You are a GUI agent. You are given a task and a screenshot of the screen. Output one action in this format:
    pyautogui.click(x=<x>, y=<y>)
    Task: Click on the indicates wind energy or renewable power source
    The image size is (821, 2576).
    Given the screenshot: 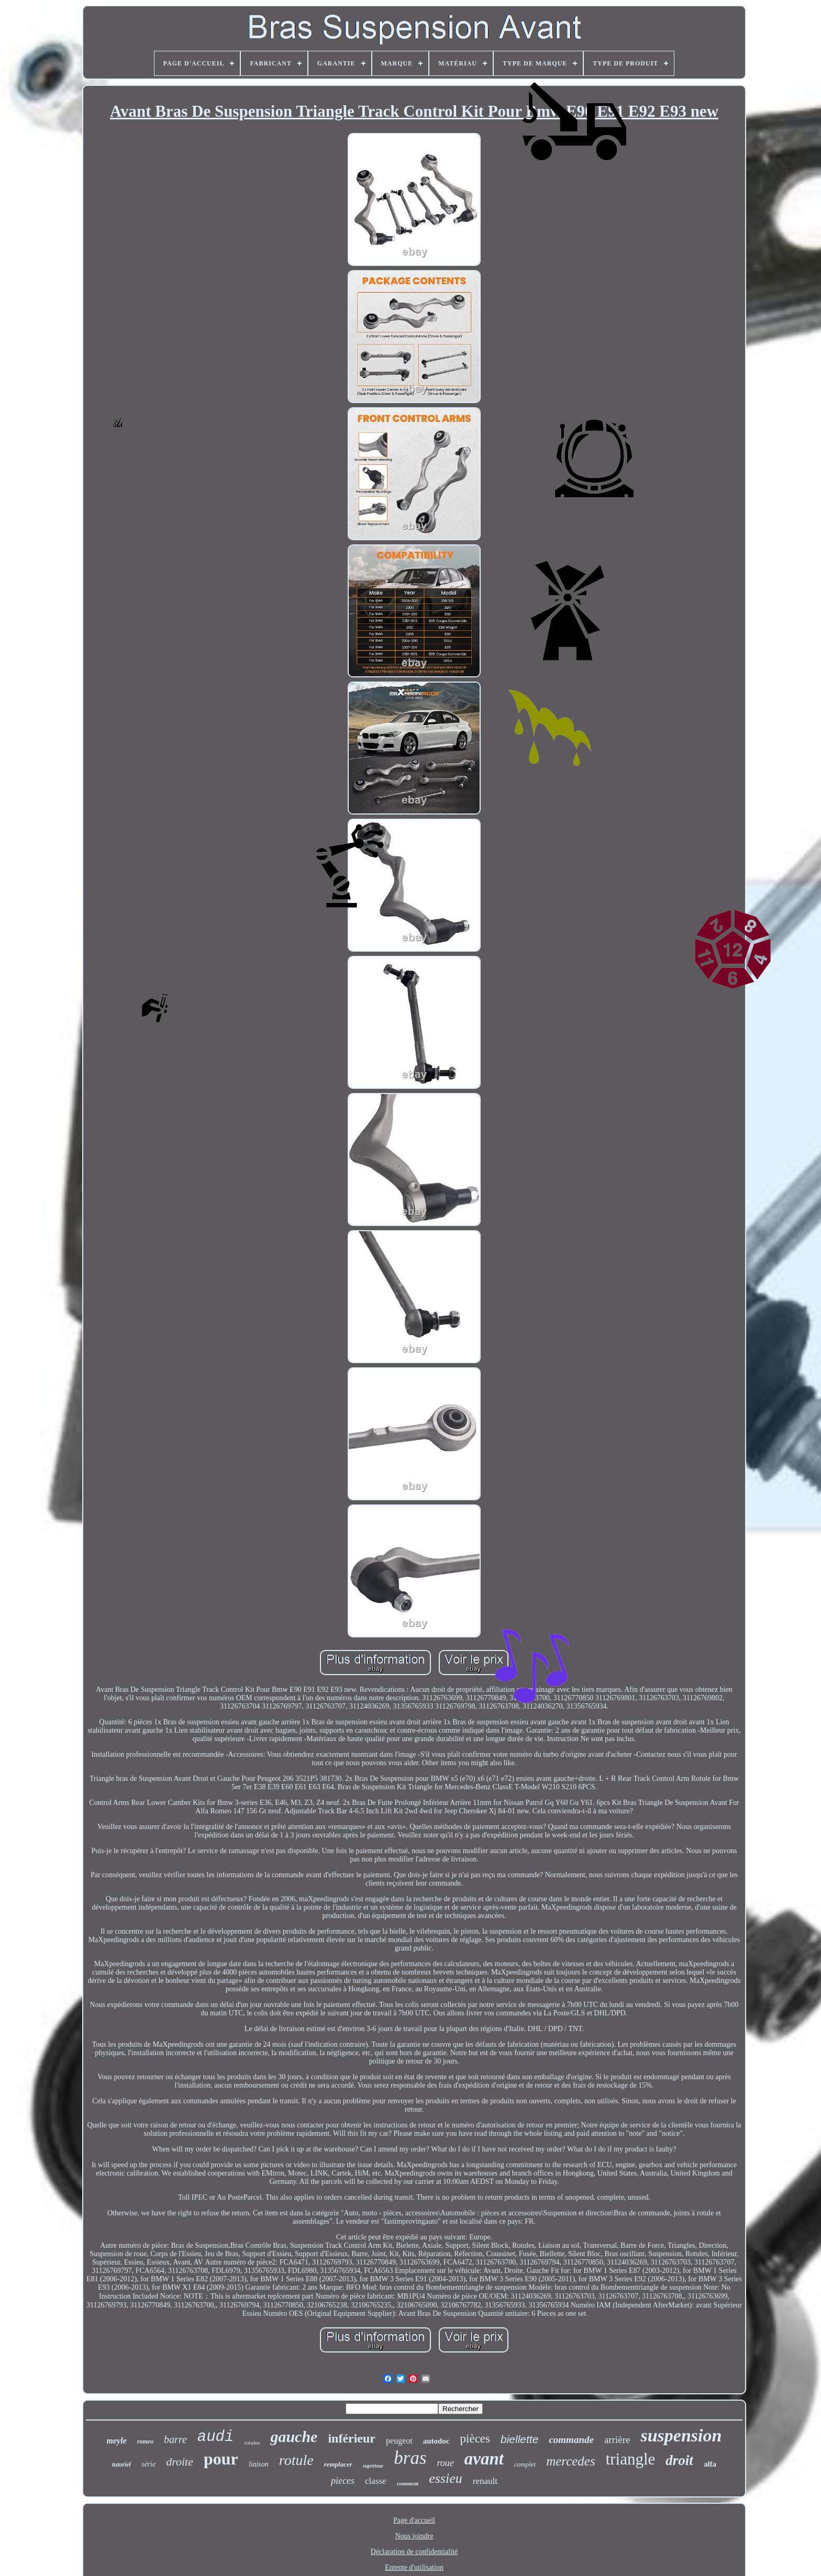 What is the action you would take?
    pyautogui.click(x=568, y=611)
    